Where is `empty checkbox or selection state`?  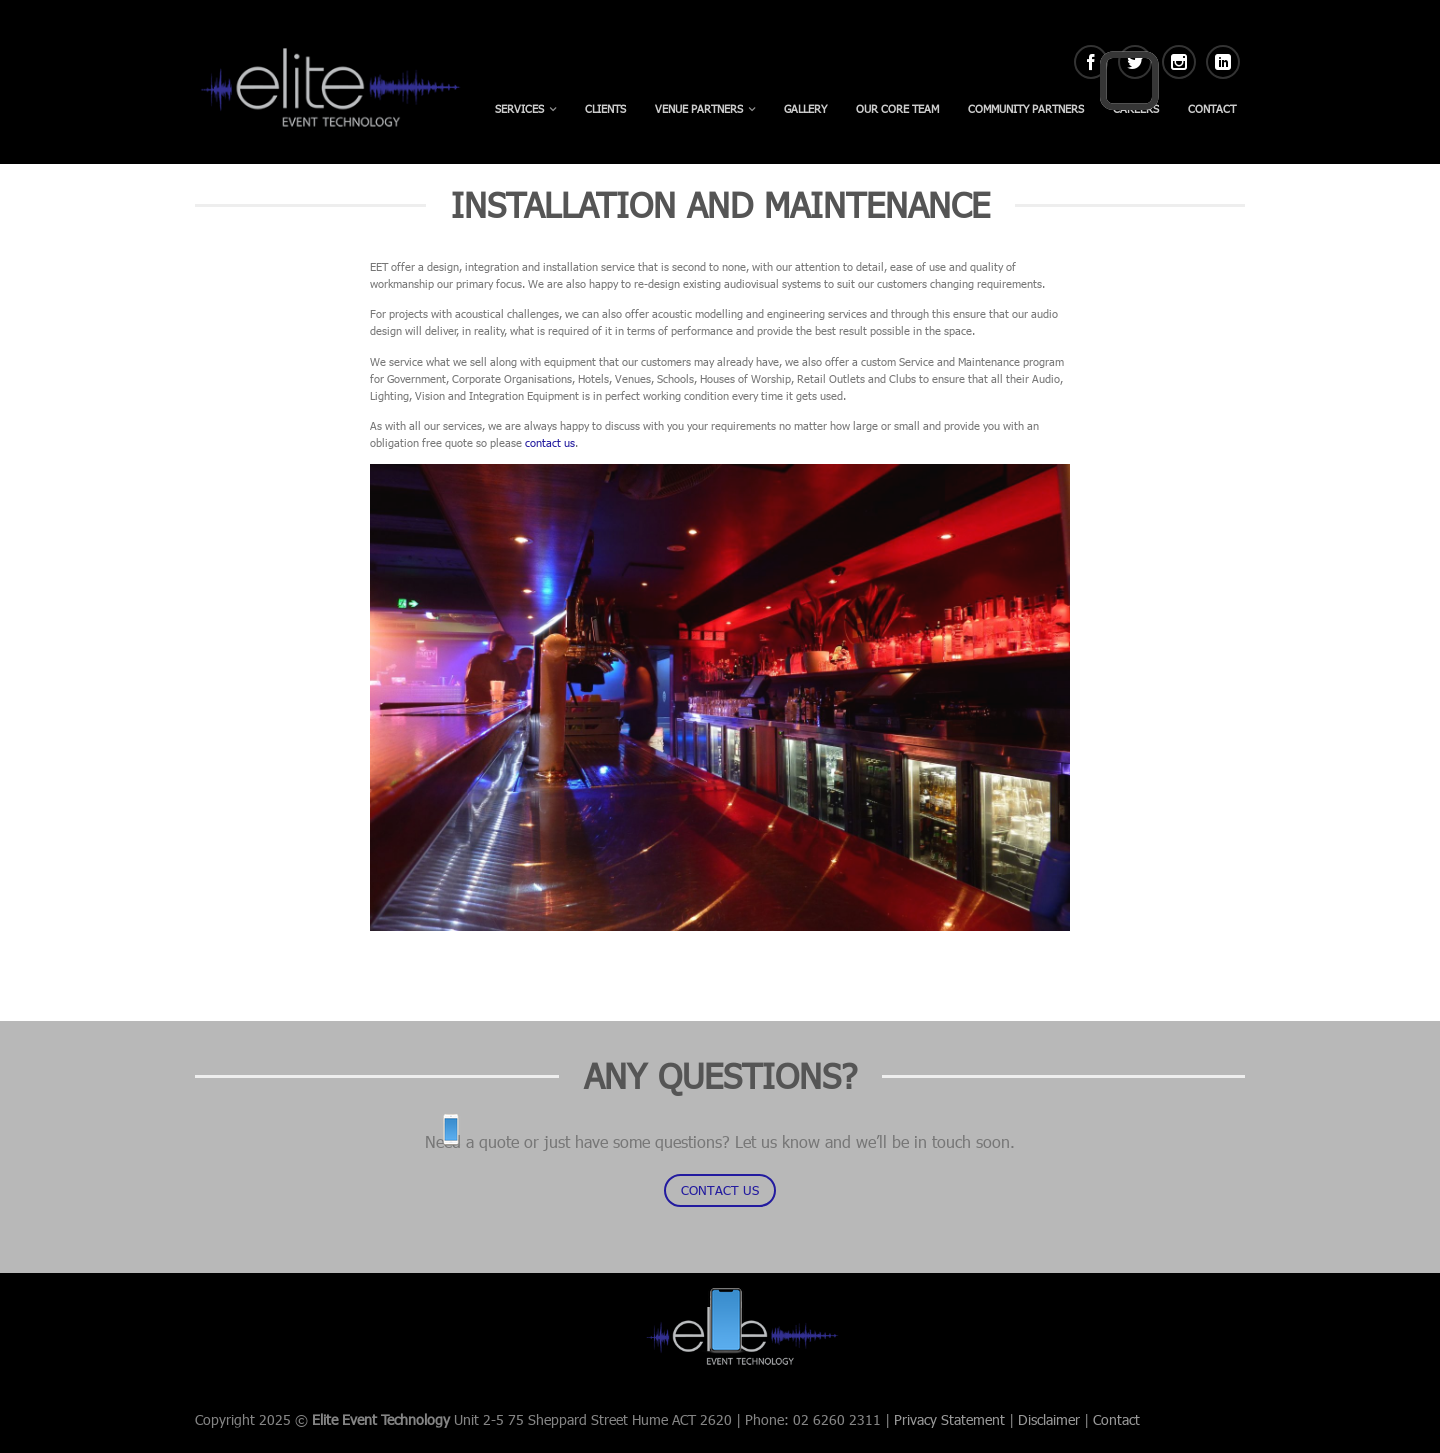 empty checkbox or selection state is located at coordinates (1113, 97).